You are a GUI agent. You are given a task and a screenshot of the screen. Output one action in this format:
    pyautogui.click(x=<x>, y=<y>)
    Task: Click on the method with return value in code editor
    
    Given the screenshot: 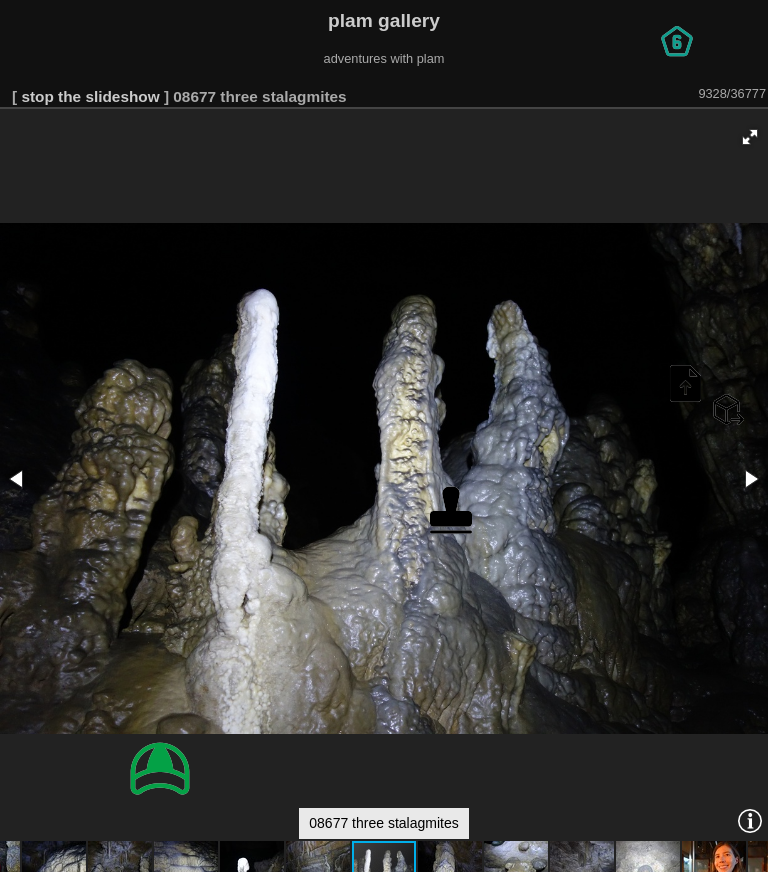 What is the action you would take?
    pyautogui.click(x=726, y=409)
    